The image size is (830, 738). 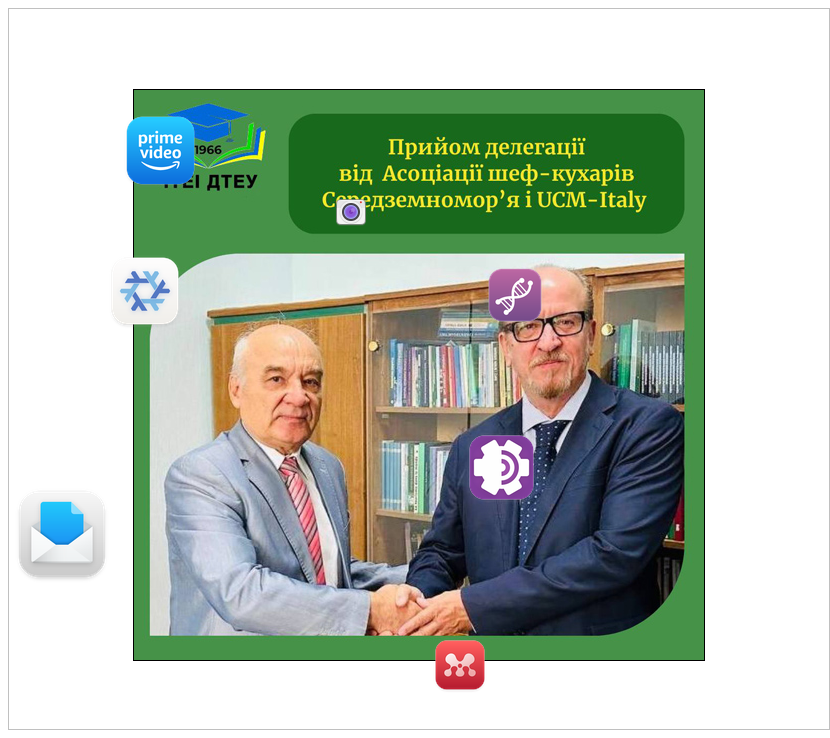 I want to click on open education and science apps category, so click(x=515, y=296).